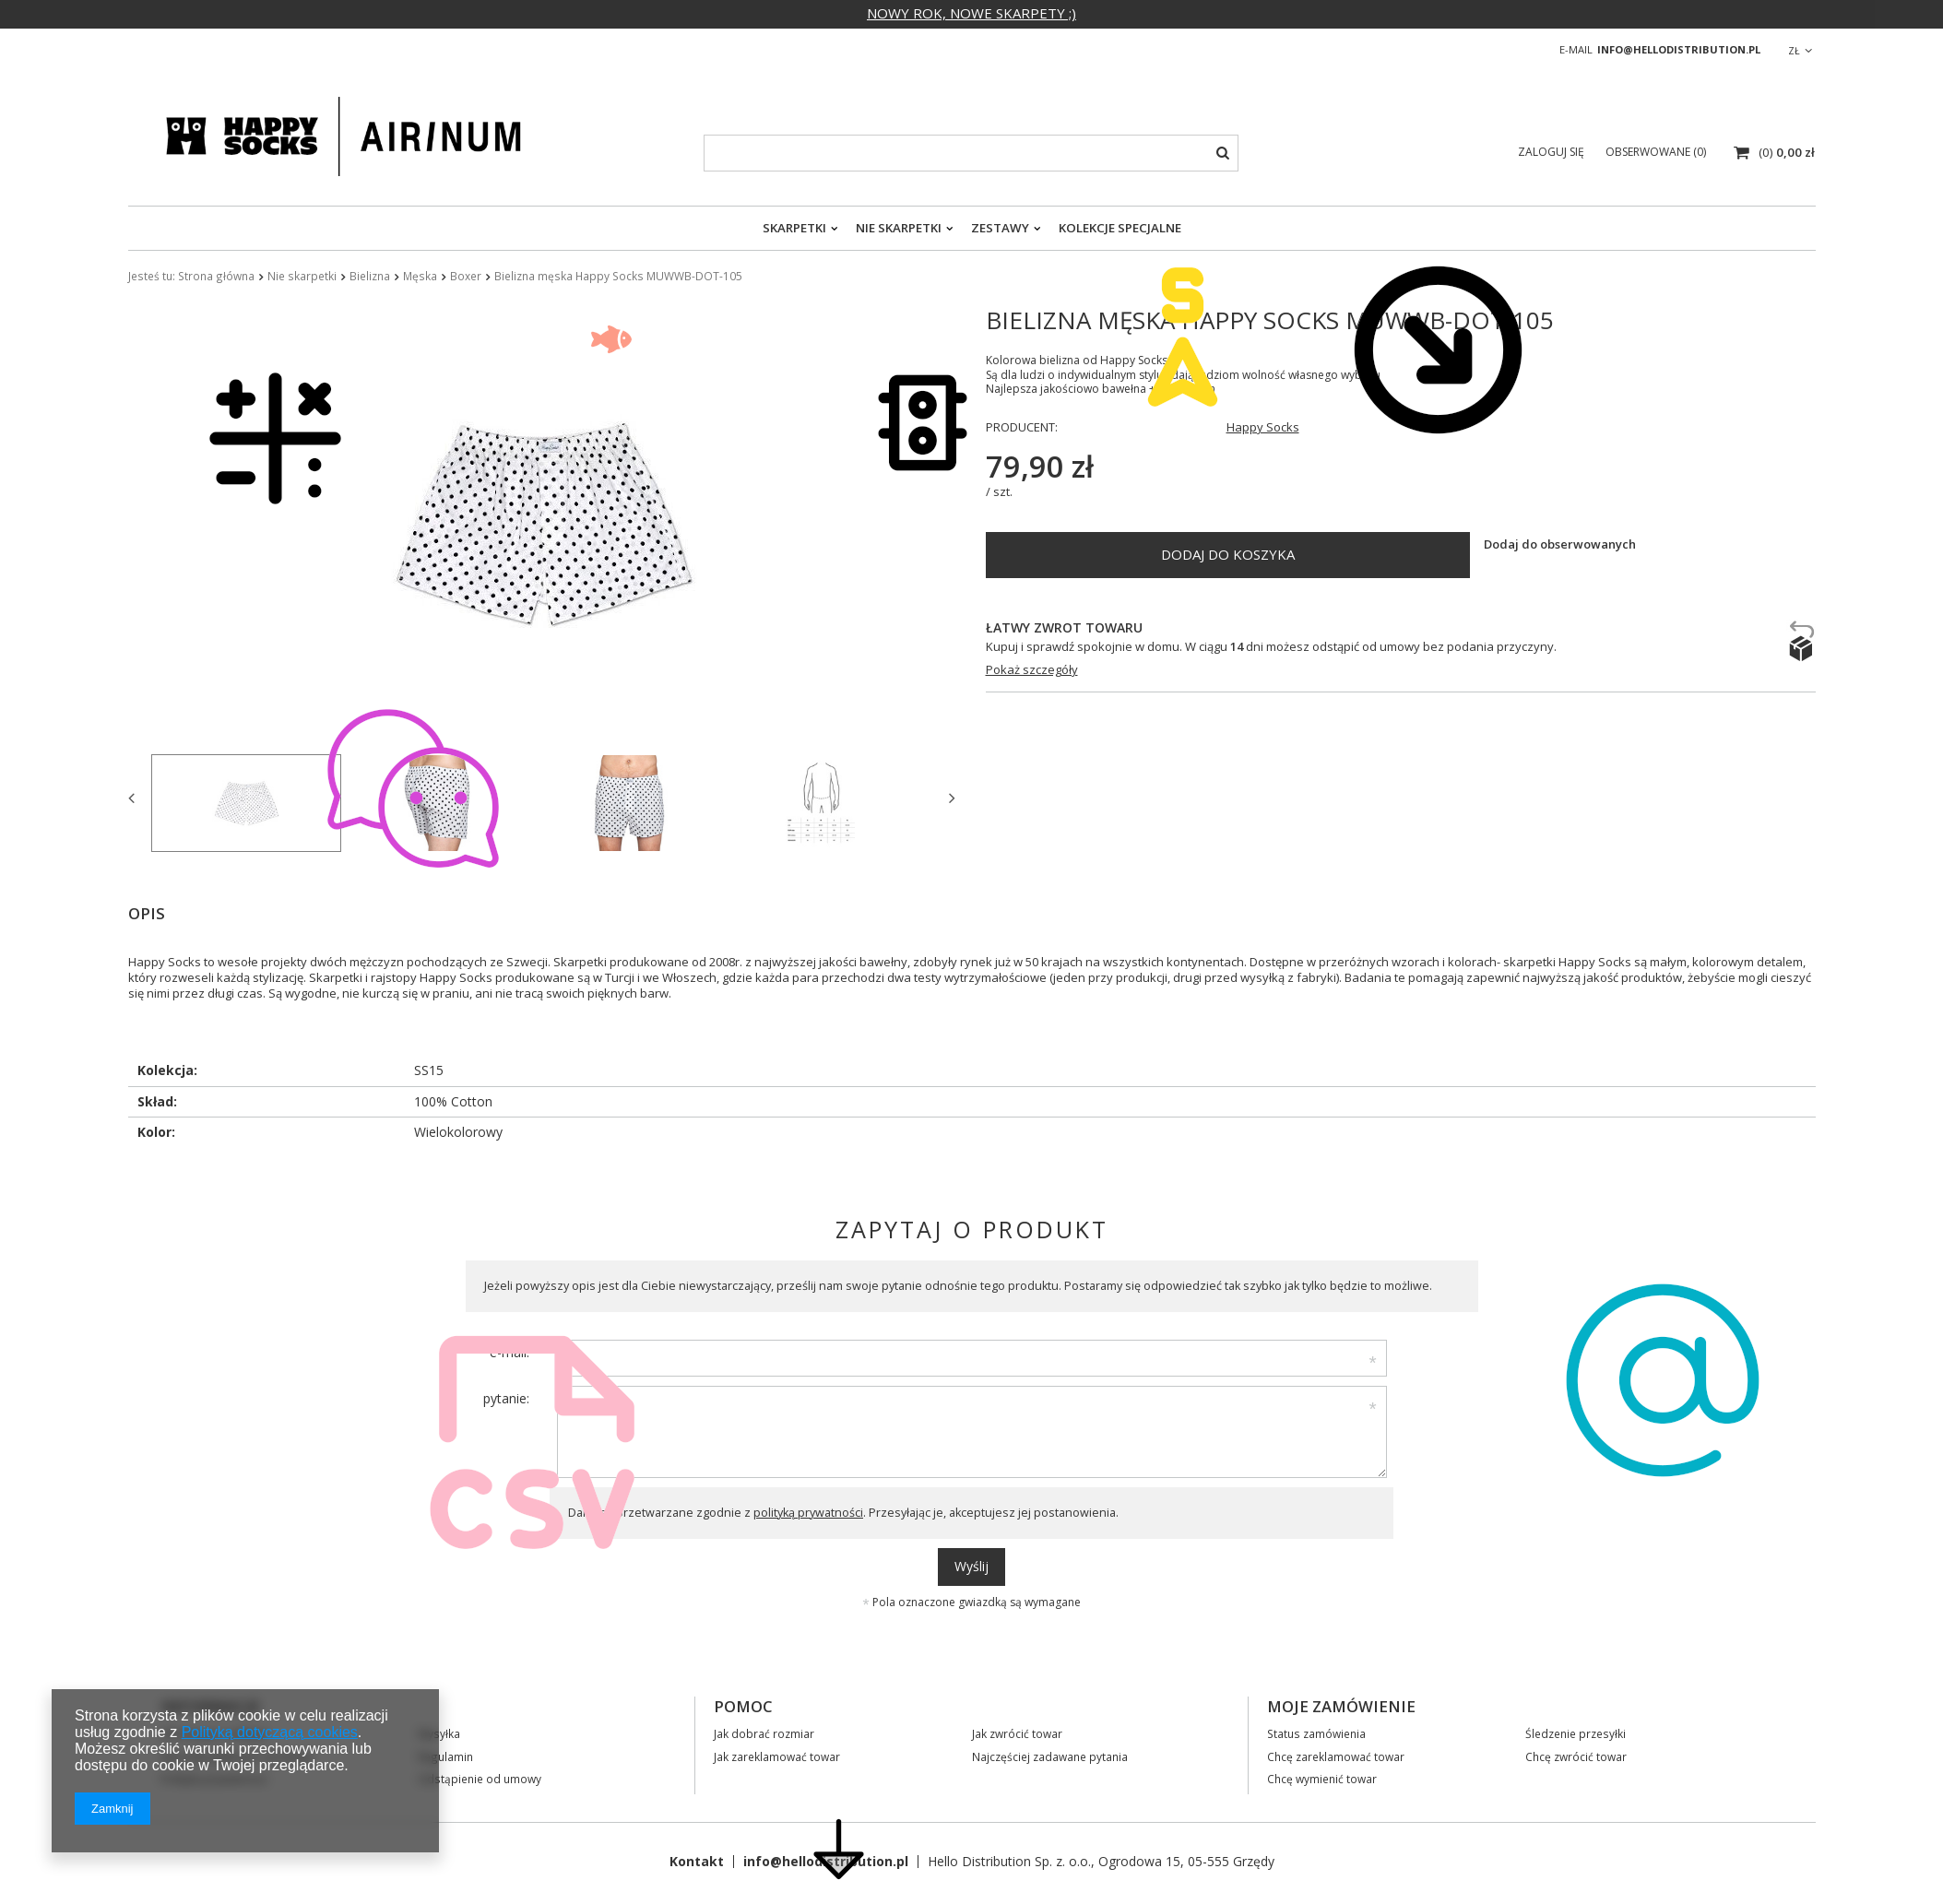  Describe the element at coordinates (275, 438) in the screenshot. I see `open calculator or math tools` at that location.